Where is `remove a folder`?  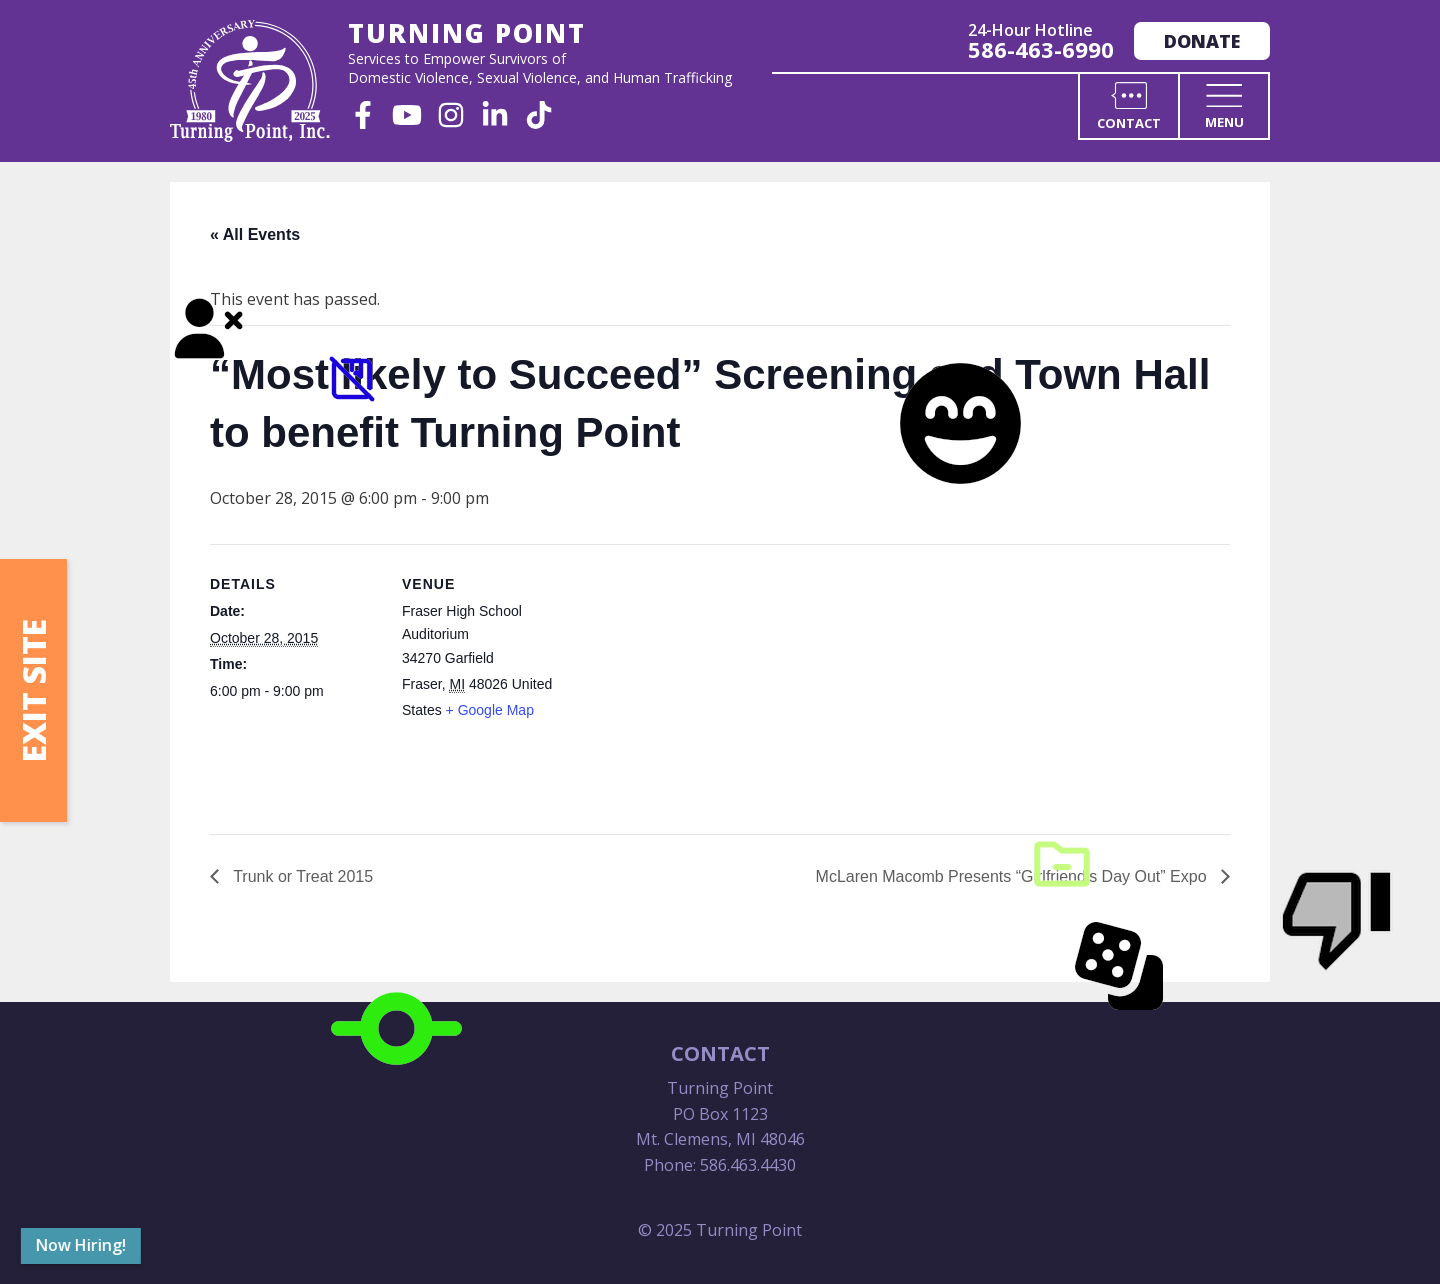 remove a folder is located at coordinates (1062, 863).